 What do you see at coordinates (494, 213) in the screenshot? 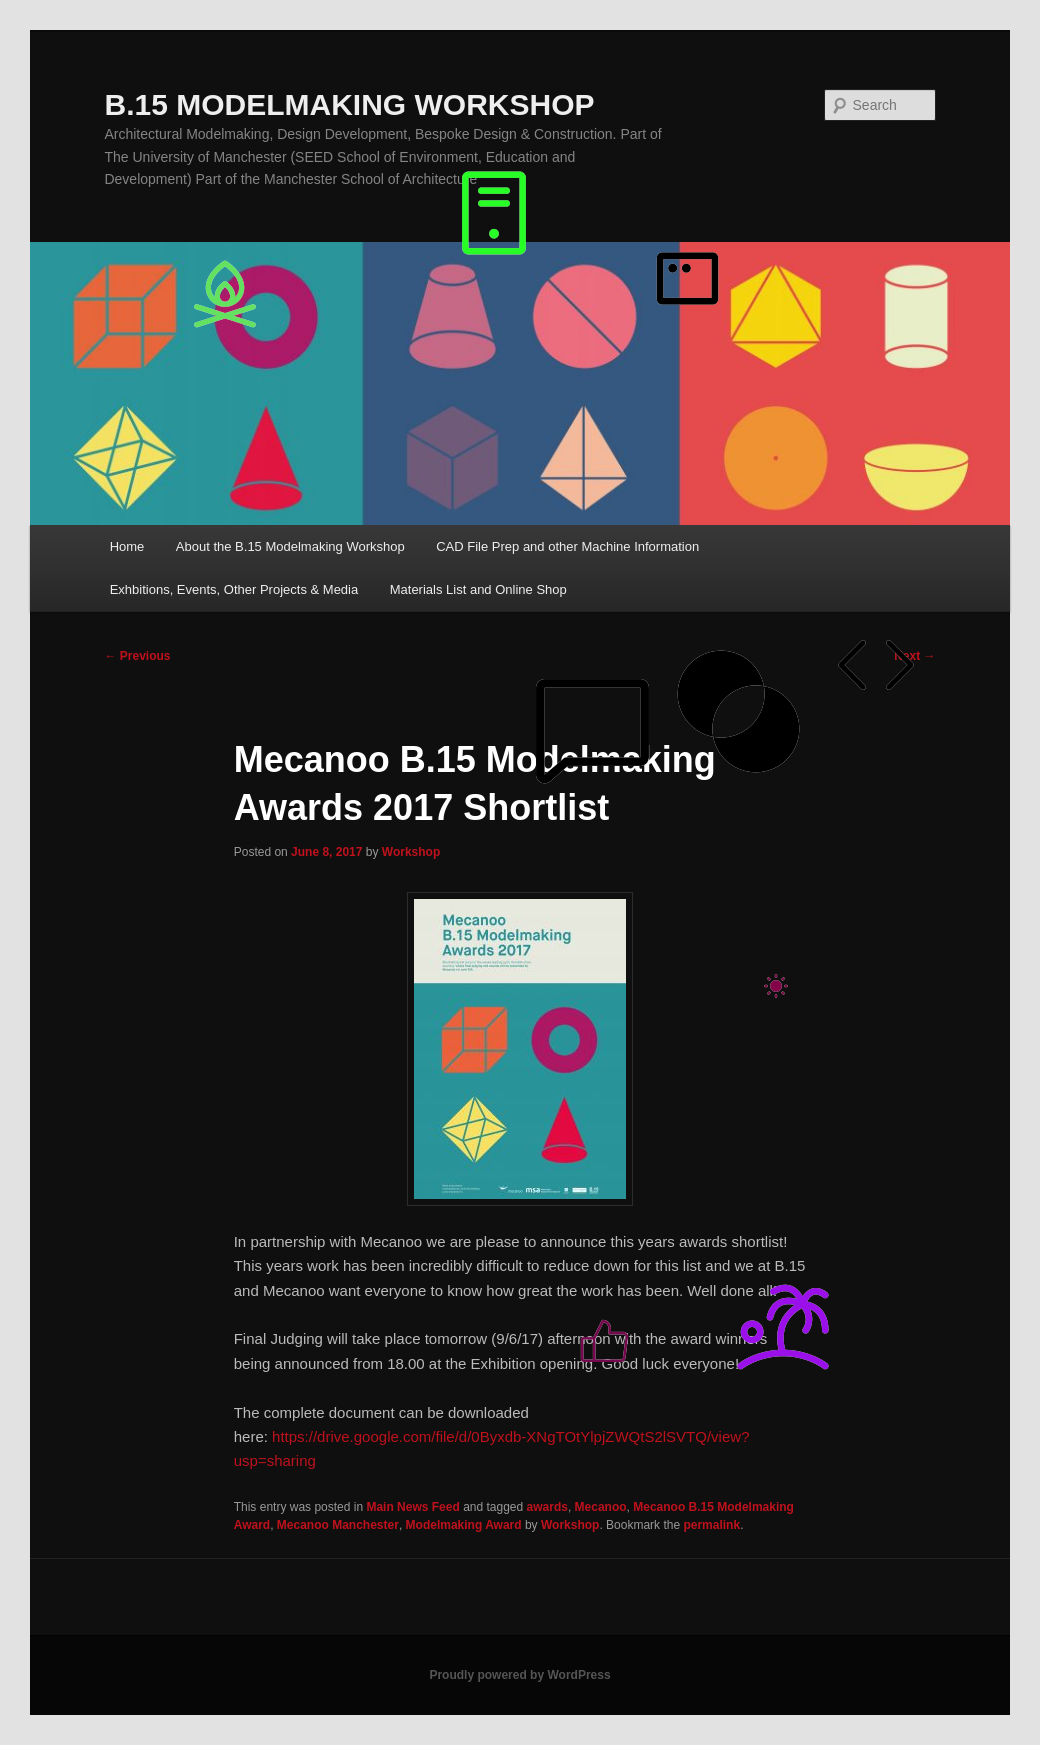
I see `access server or desktop computer settings` at bounding box center [494, 213].